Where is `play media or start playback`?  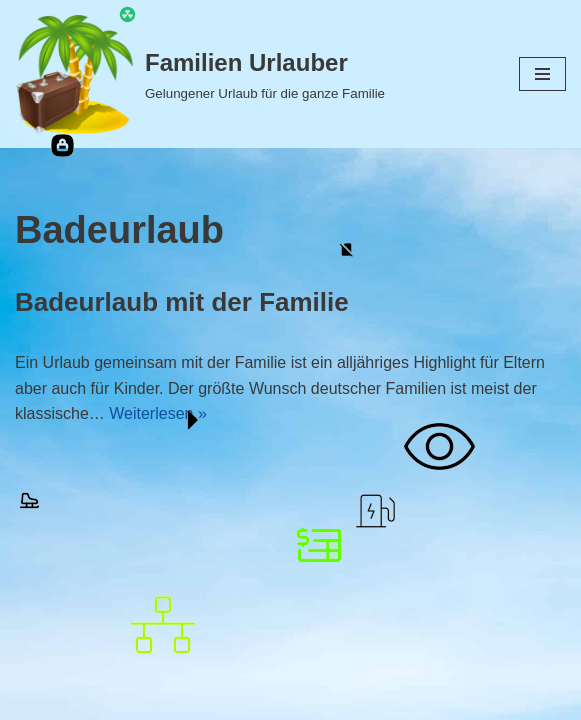 play media or start playback is located at coordinates (193, 420).